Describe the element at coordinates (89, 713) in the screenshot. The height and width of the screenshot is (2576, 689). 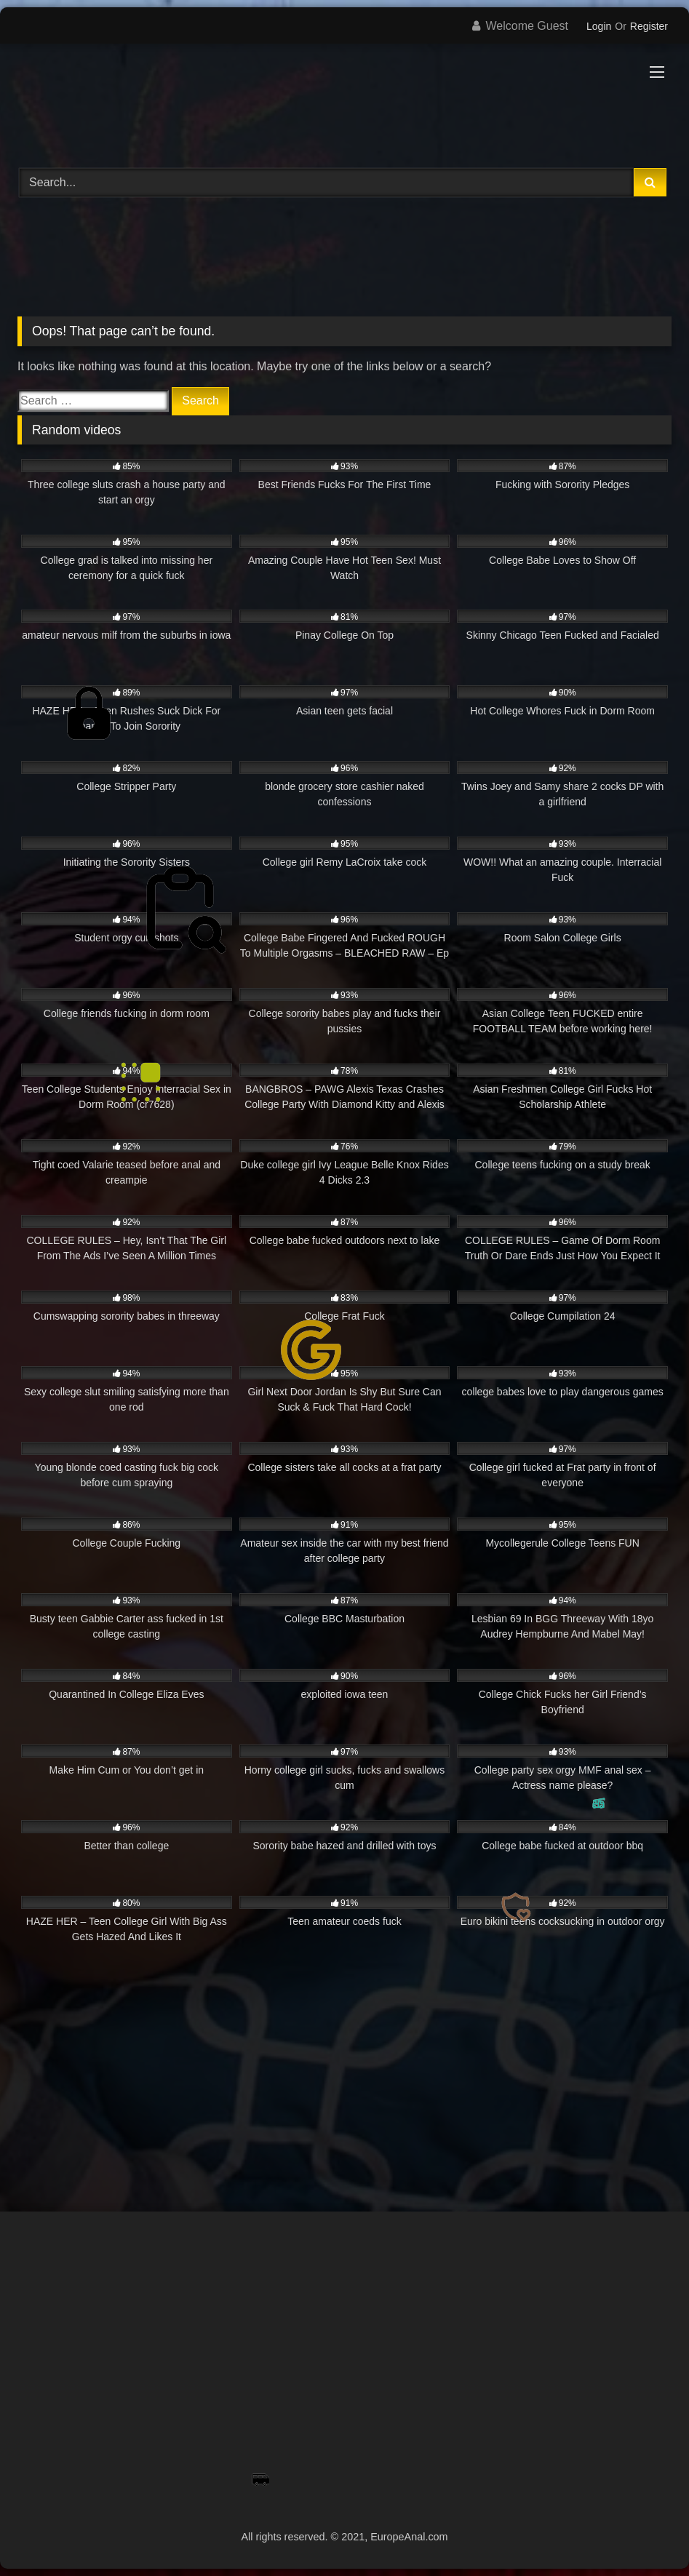
I see `indicates a locked or secured item` at that location.